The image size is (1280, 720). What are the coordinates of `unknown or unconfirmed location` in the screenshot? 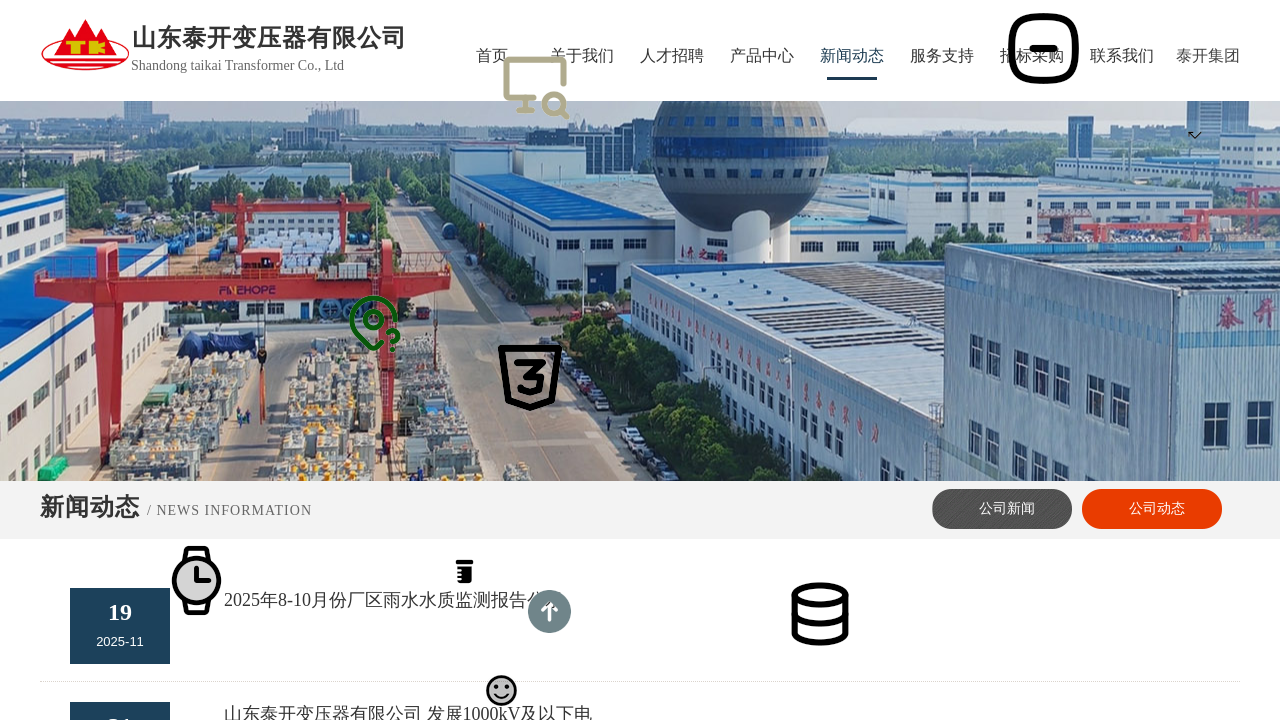 It's located at (373, 322).